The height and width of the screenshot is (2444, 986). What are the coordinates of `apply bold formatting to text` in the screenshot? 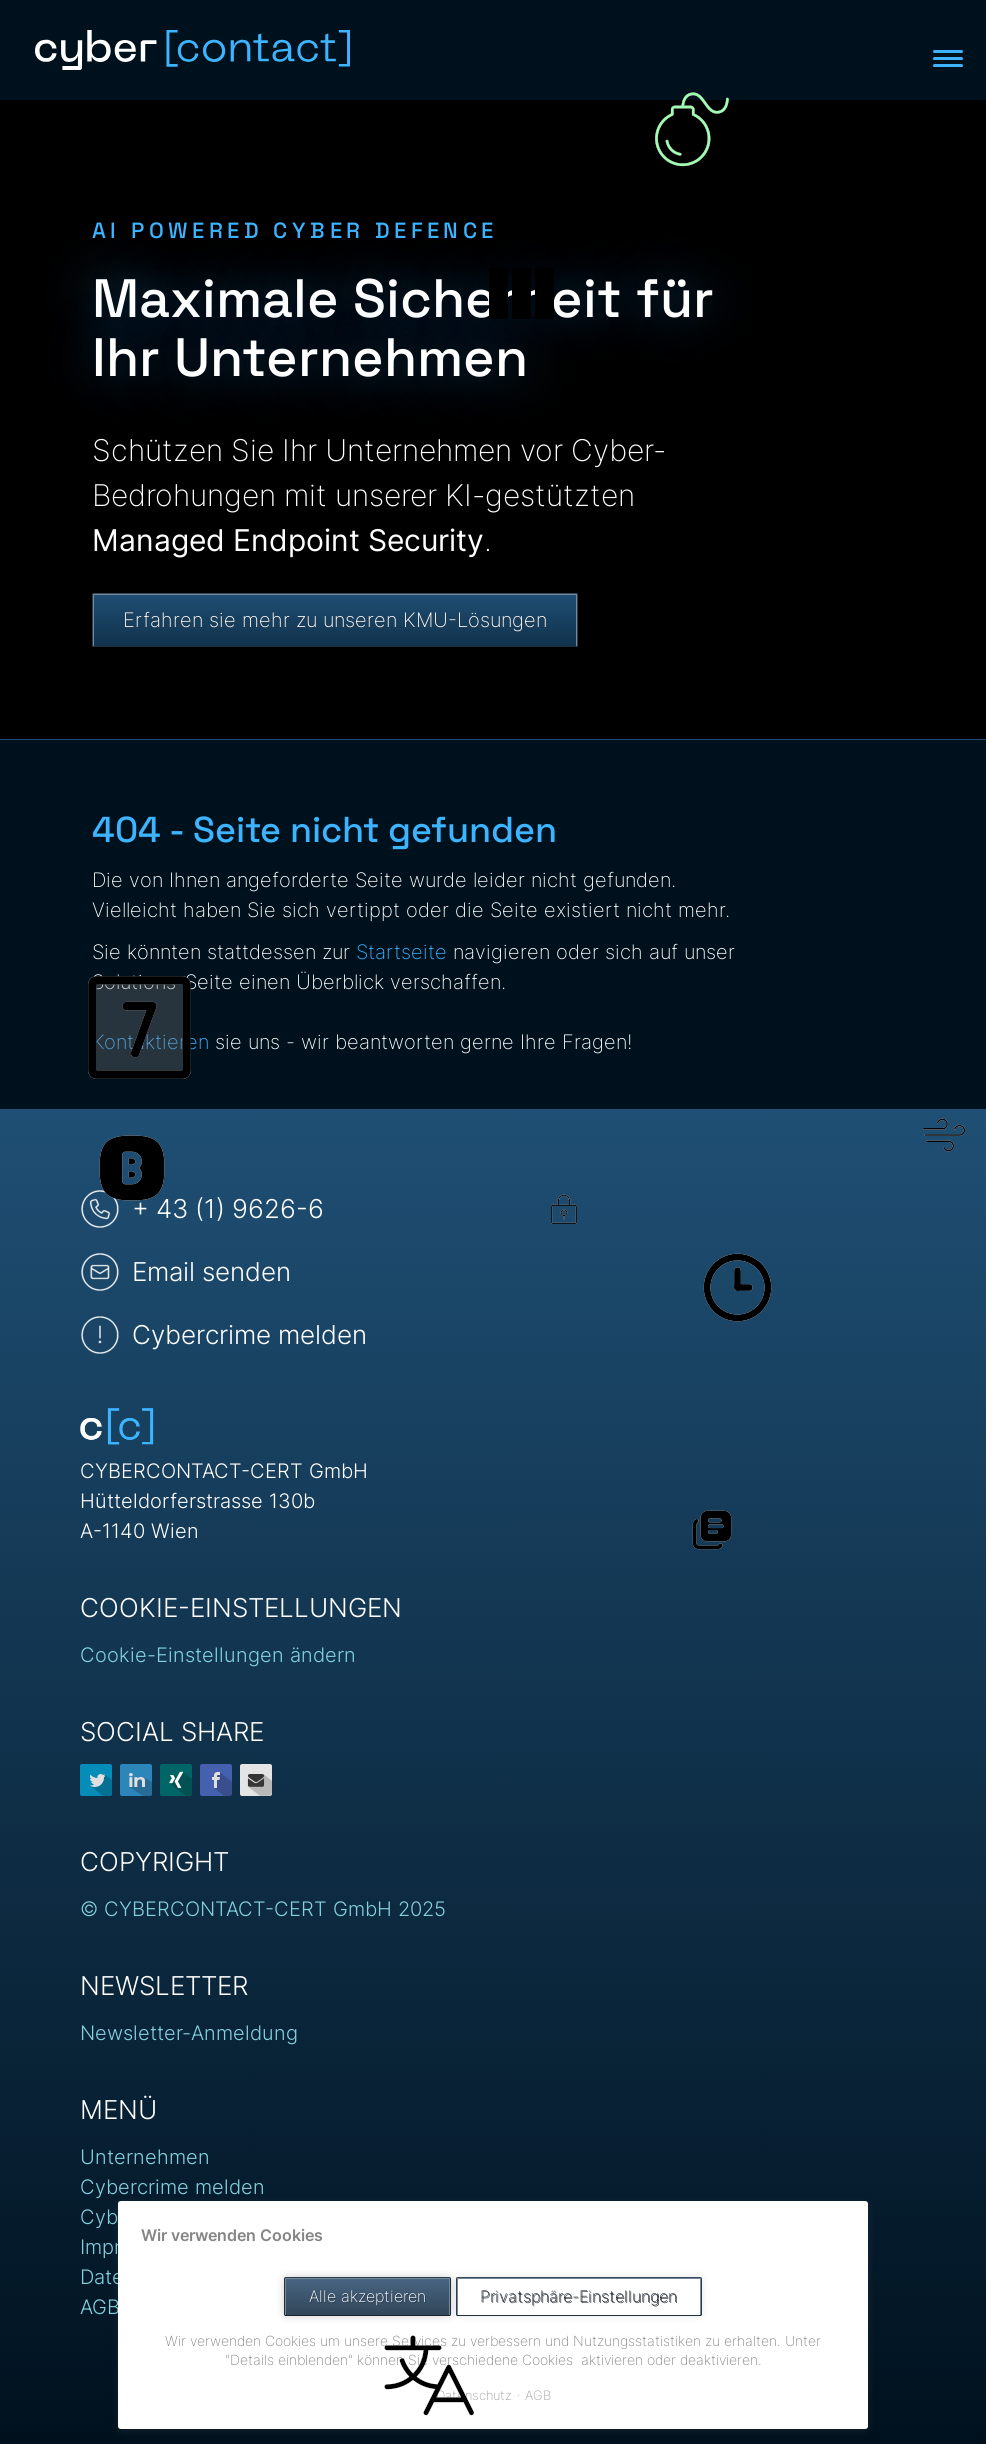 It's located at (132, 1168).